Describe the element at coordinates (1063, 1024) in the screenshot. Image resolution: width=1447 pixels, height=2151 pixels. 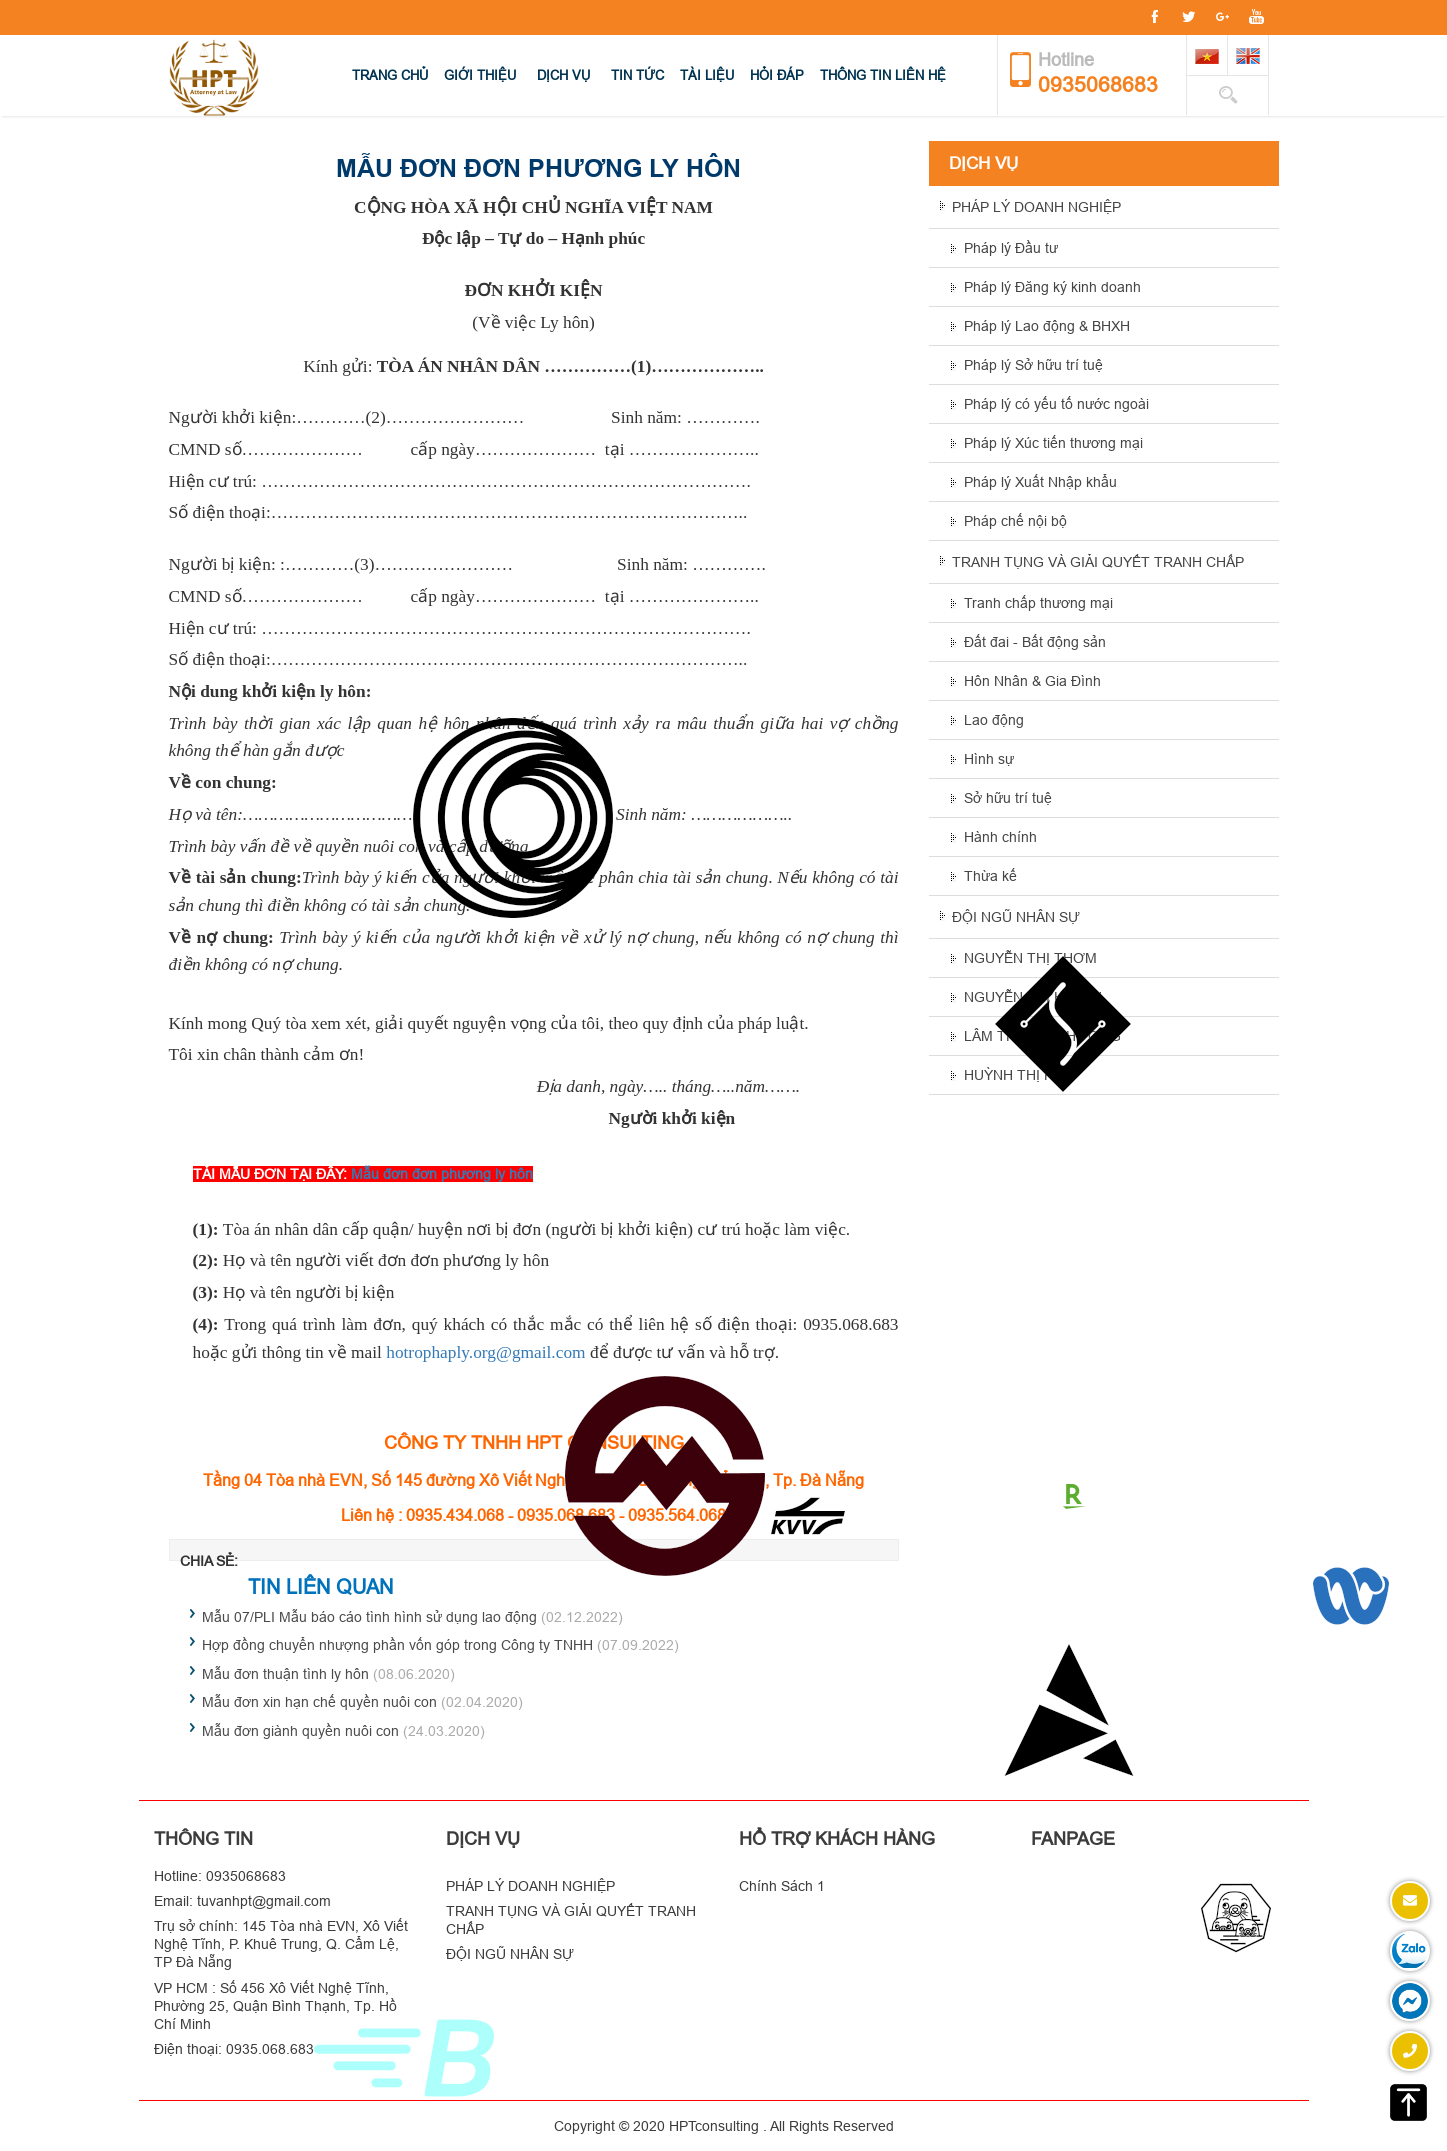
I see `svg.js library logo` at that location.